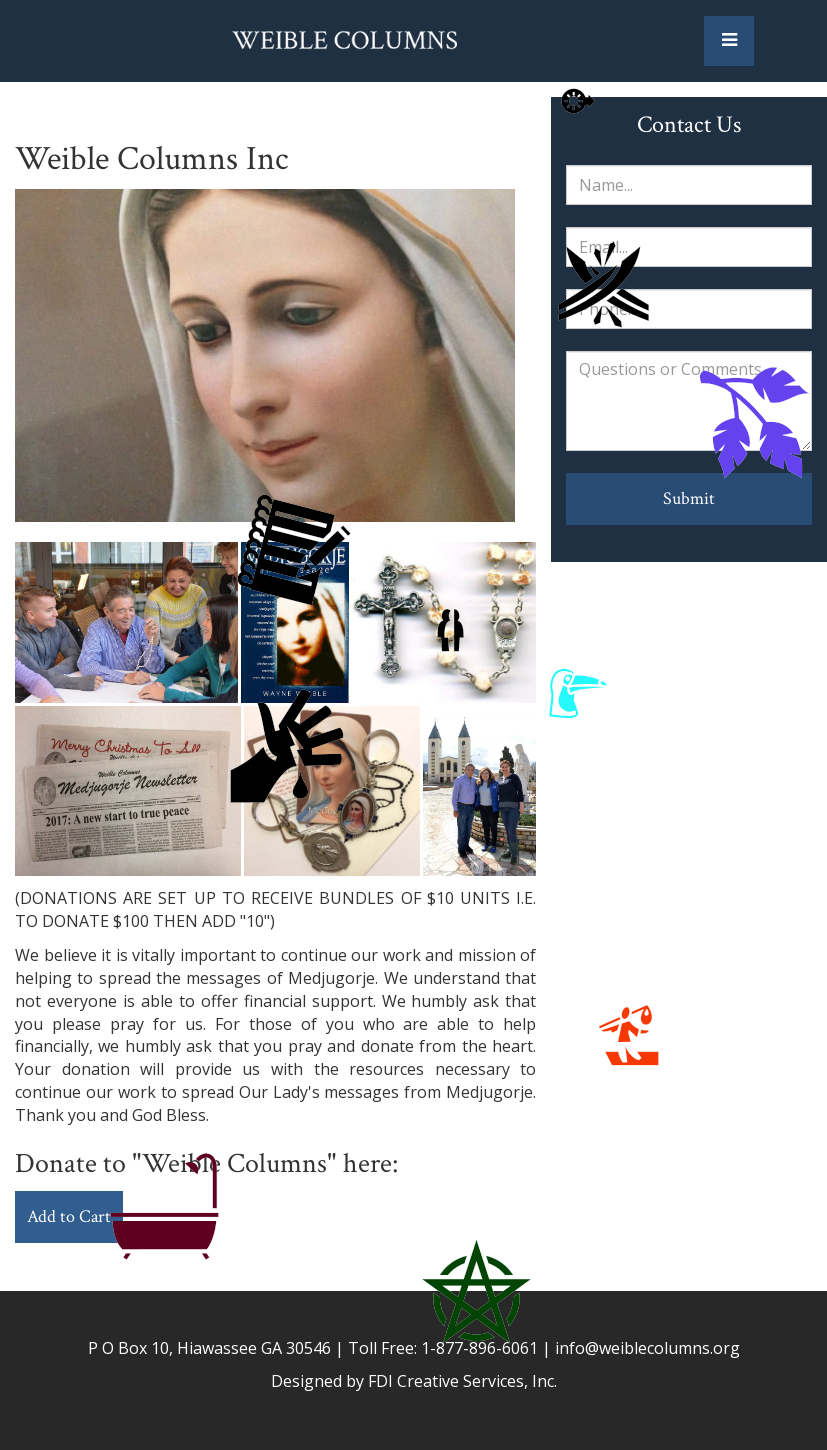 The image size is (827, 1450). I want to click on indicates bathroom or bathing facilities, so click(164, 1205).